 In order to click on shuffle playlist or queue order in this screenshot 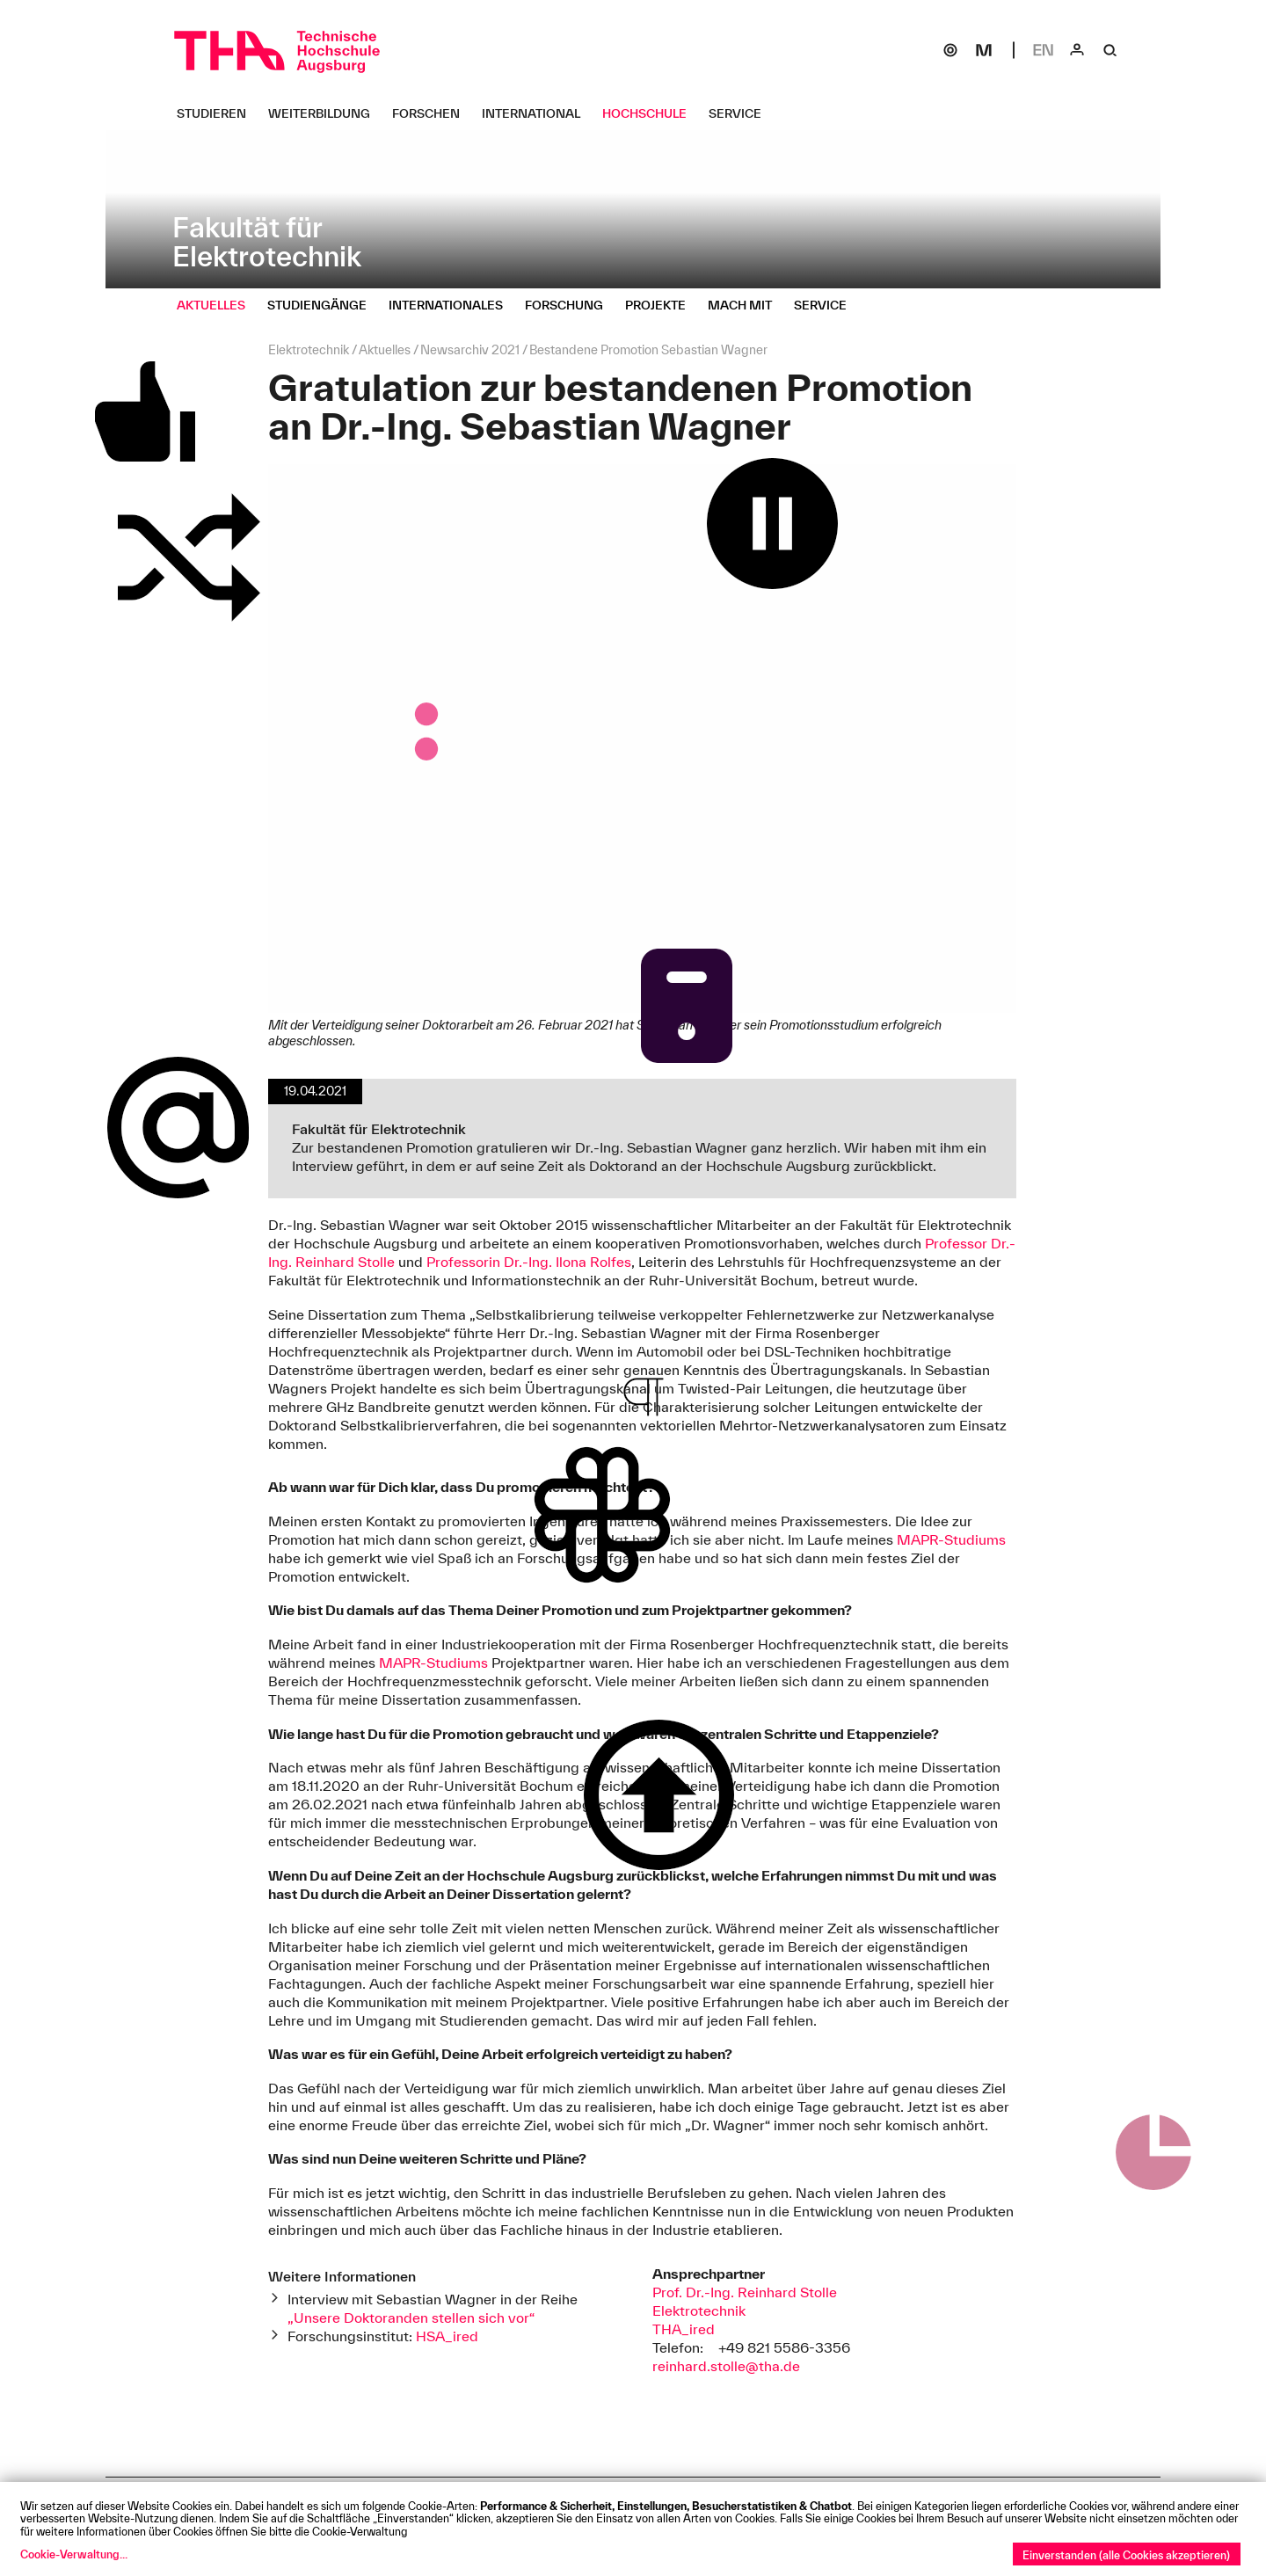, I will do `click(189, 557)`.